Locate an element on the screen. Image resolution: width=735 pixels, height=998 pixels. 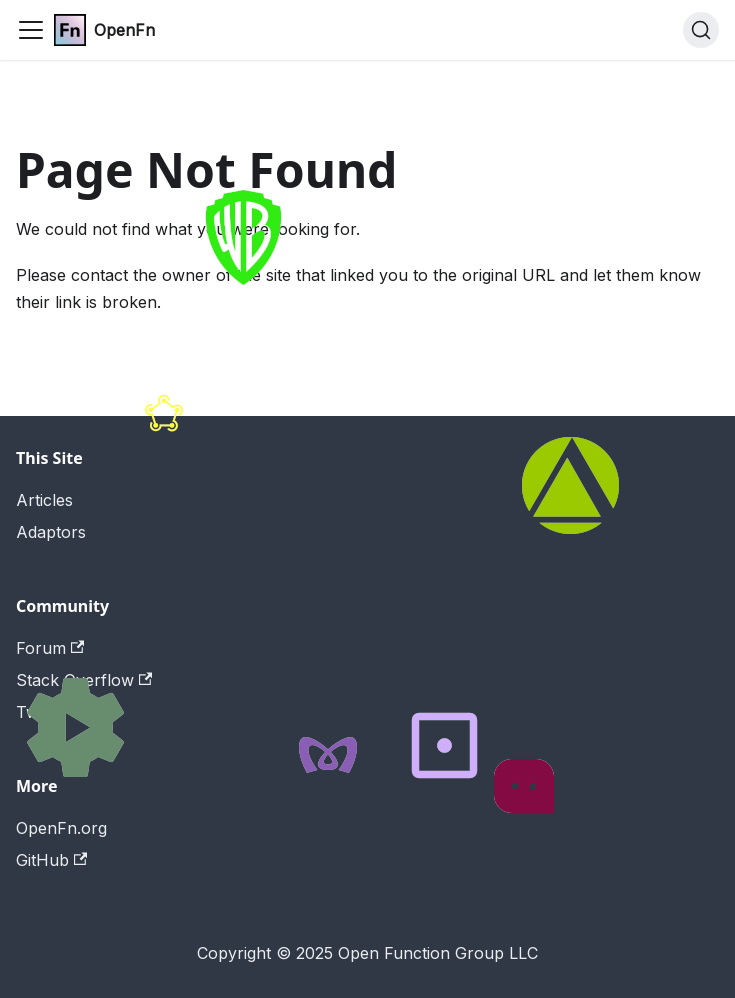
warner bros. official logo is located at coordinates (243, 237).